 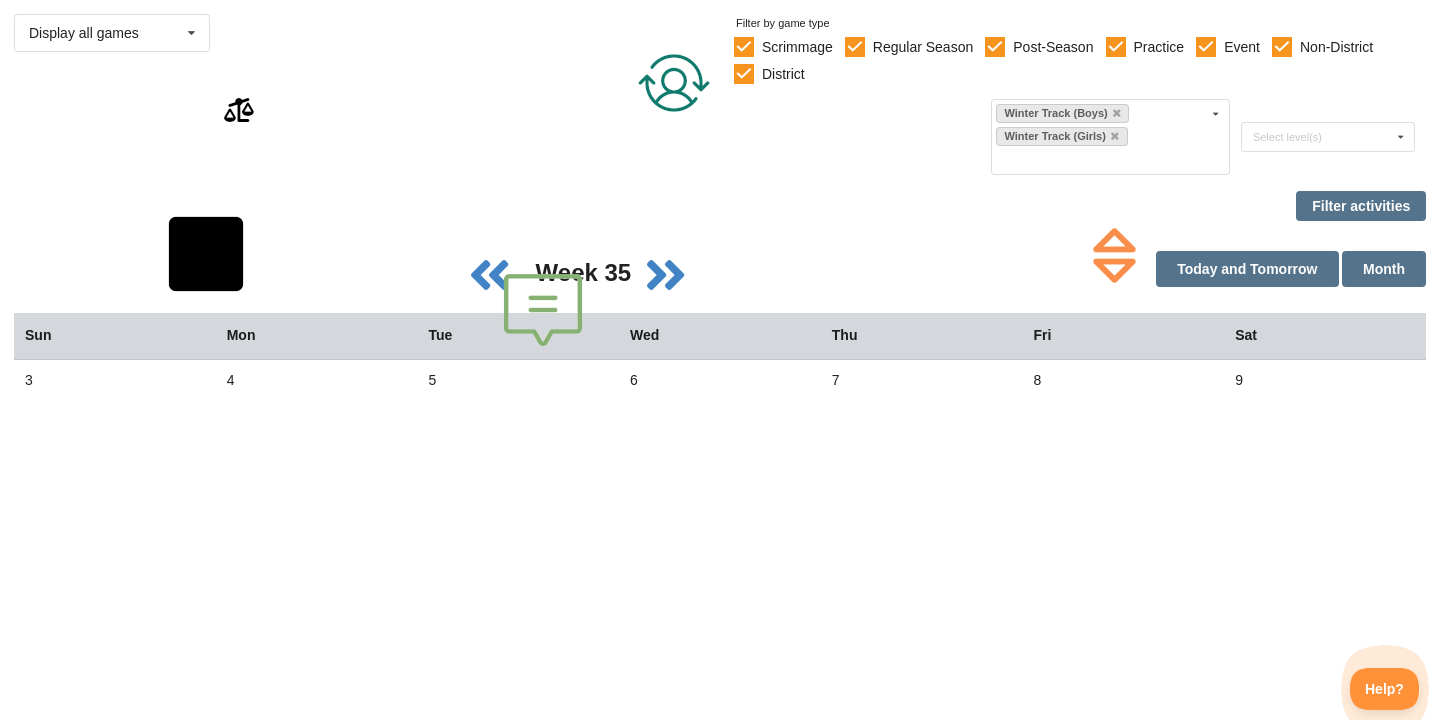 What do you see at coordinates (1114, 255) in the screenshot?
I see `expand or collapse a dropdown menu` at bounding box center [1114, 255].